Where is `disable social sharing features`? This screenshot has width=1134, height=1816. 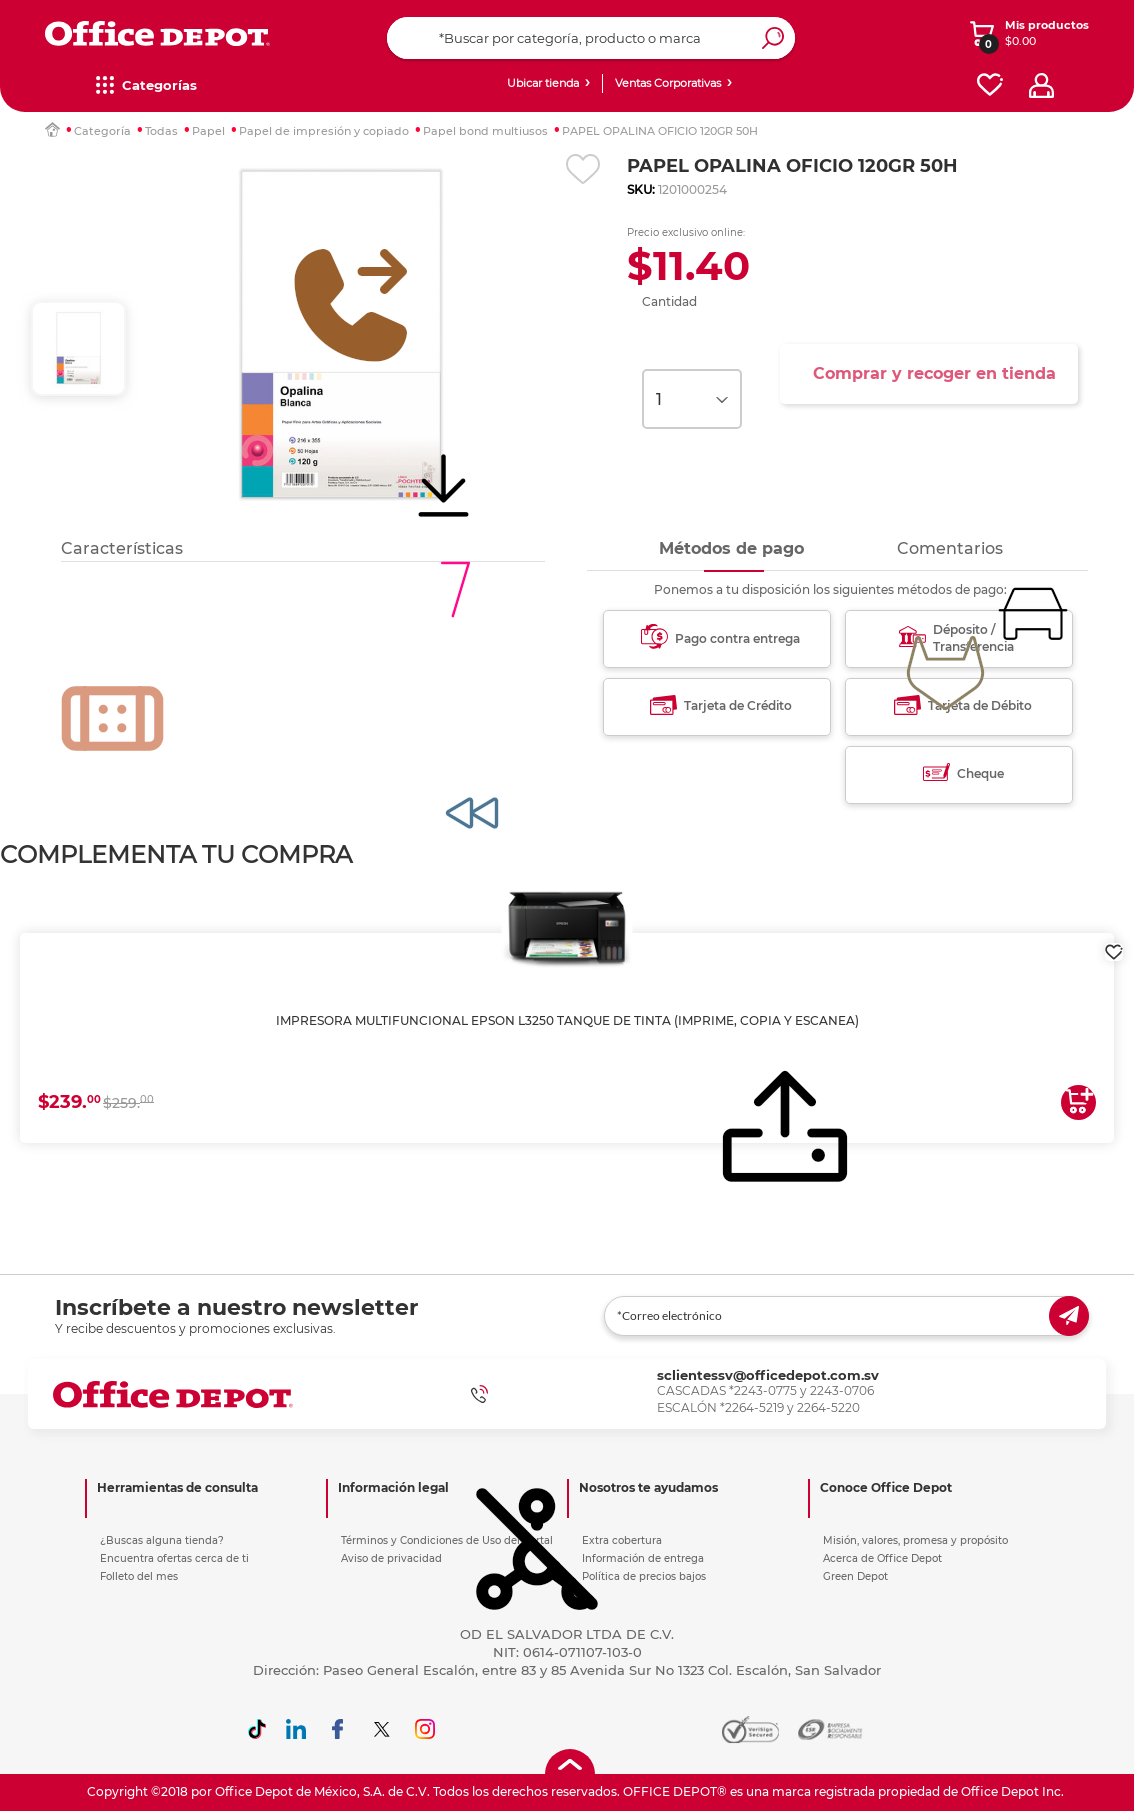
disable social sharing features is located at coordinates (537, 1549).